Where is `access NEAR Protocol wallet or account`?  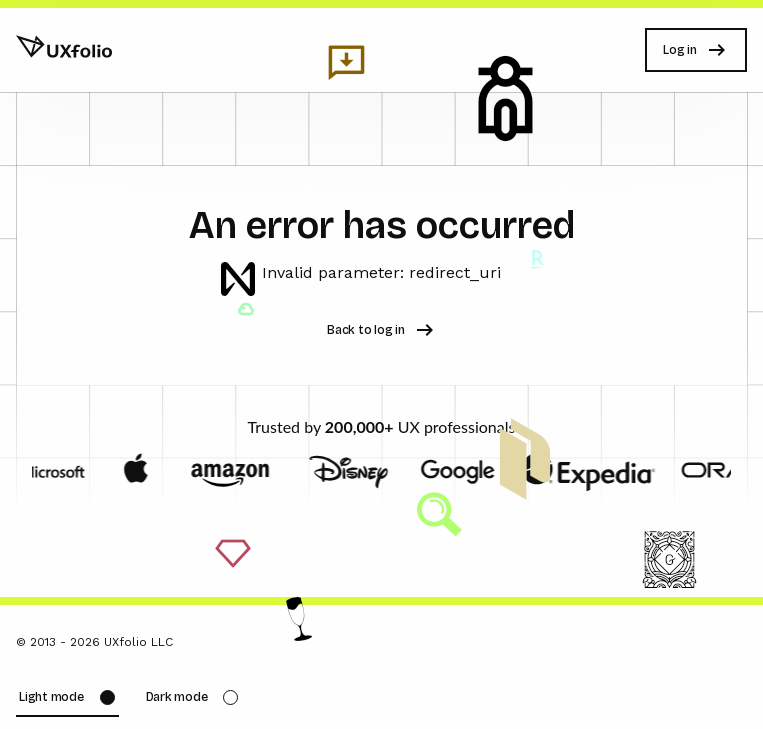 access NEAR Protocol wallet or account is located at coordinates (238, 279).